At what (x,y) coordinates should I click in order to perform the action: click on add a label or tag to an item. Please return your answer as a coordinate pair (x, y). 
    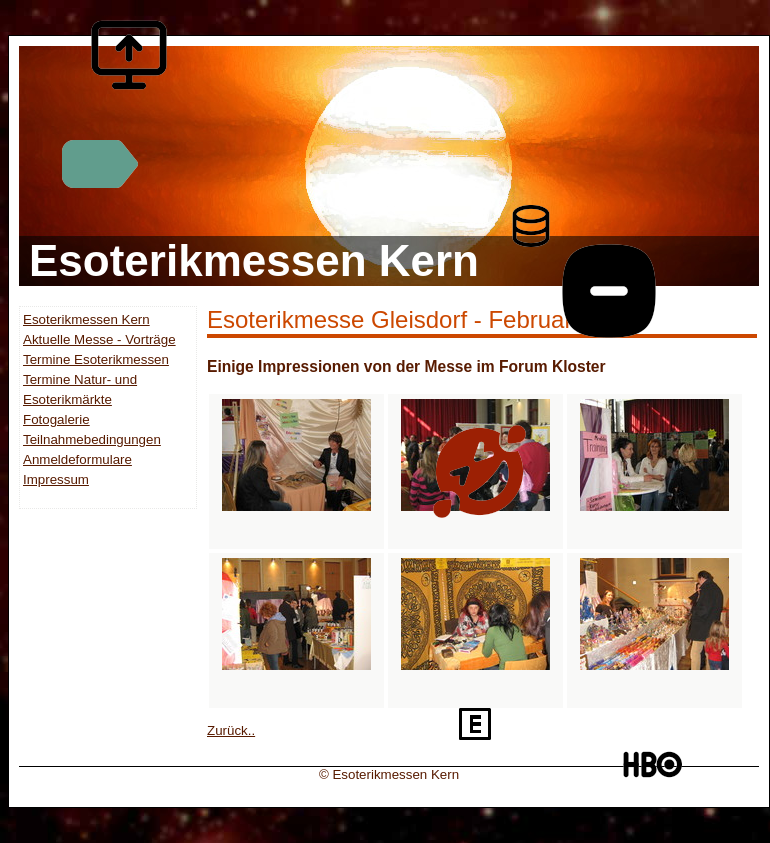
    Looking at the image, I should click on (98, 164).